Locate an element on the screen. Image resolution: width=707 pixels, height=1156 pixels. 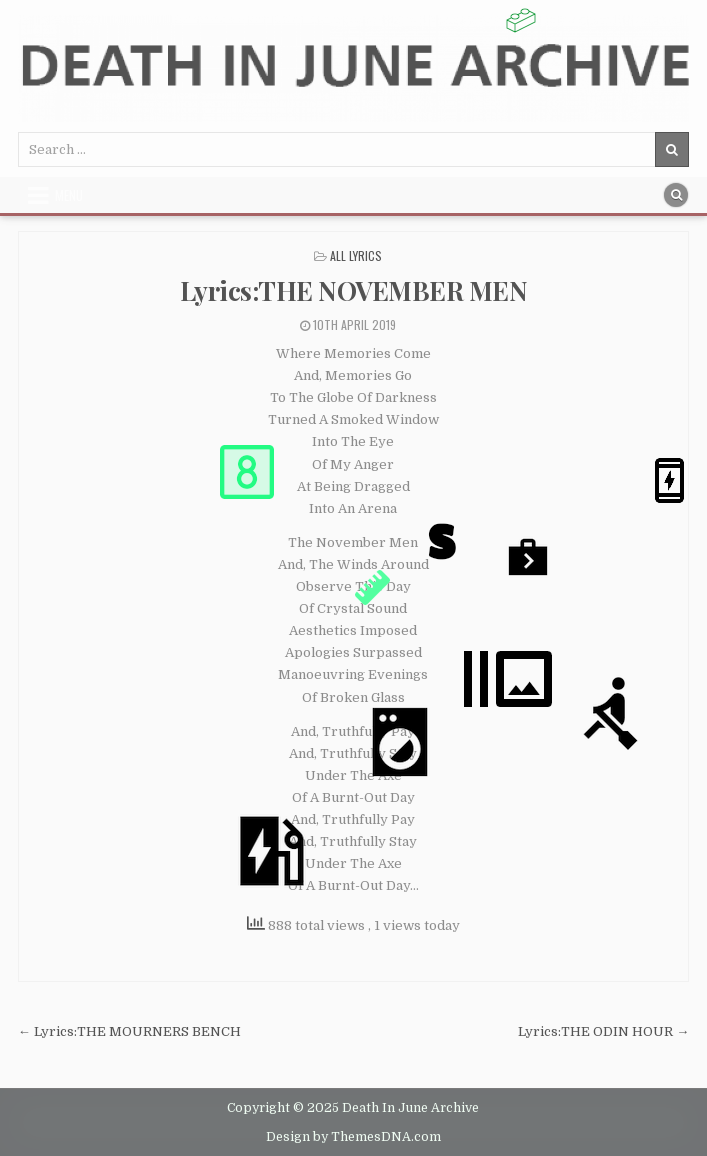
access rowing or kayaking activities is located at coordinates (609, 712).